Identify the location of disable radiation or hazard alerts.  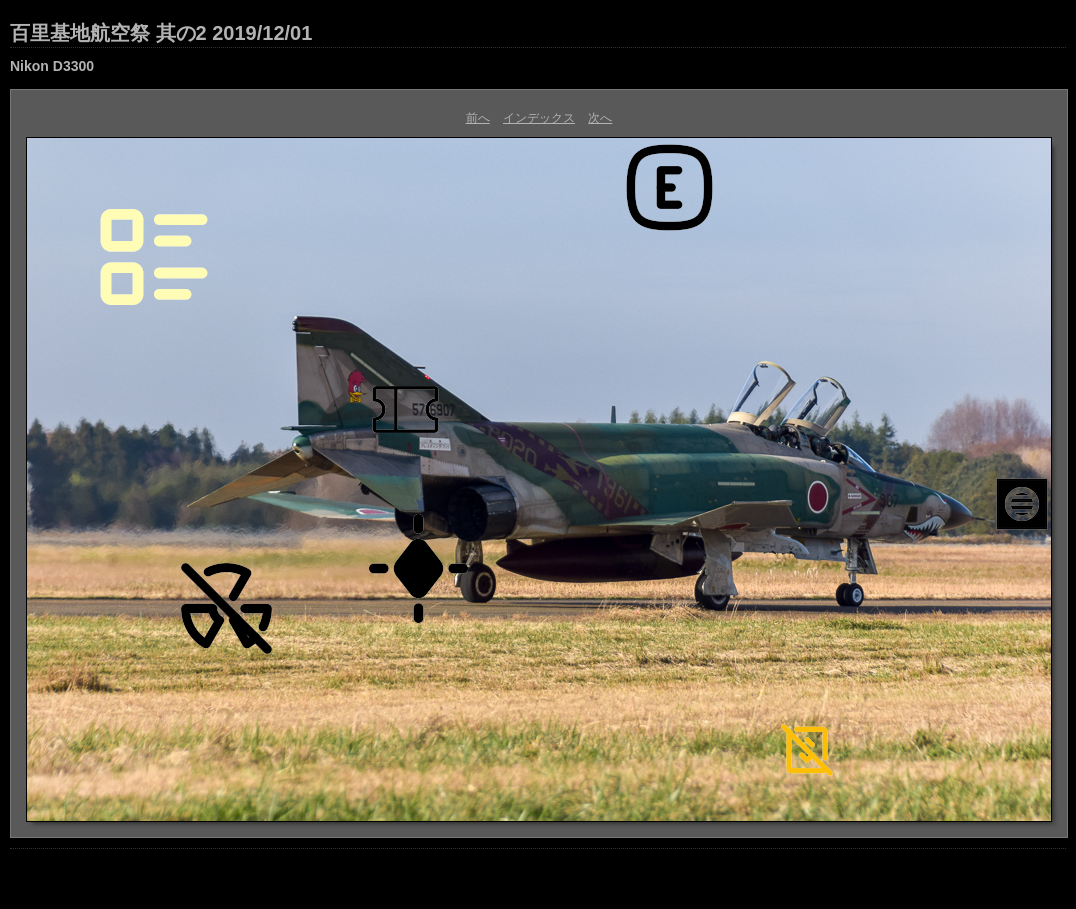
(226, 608).